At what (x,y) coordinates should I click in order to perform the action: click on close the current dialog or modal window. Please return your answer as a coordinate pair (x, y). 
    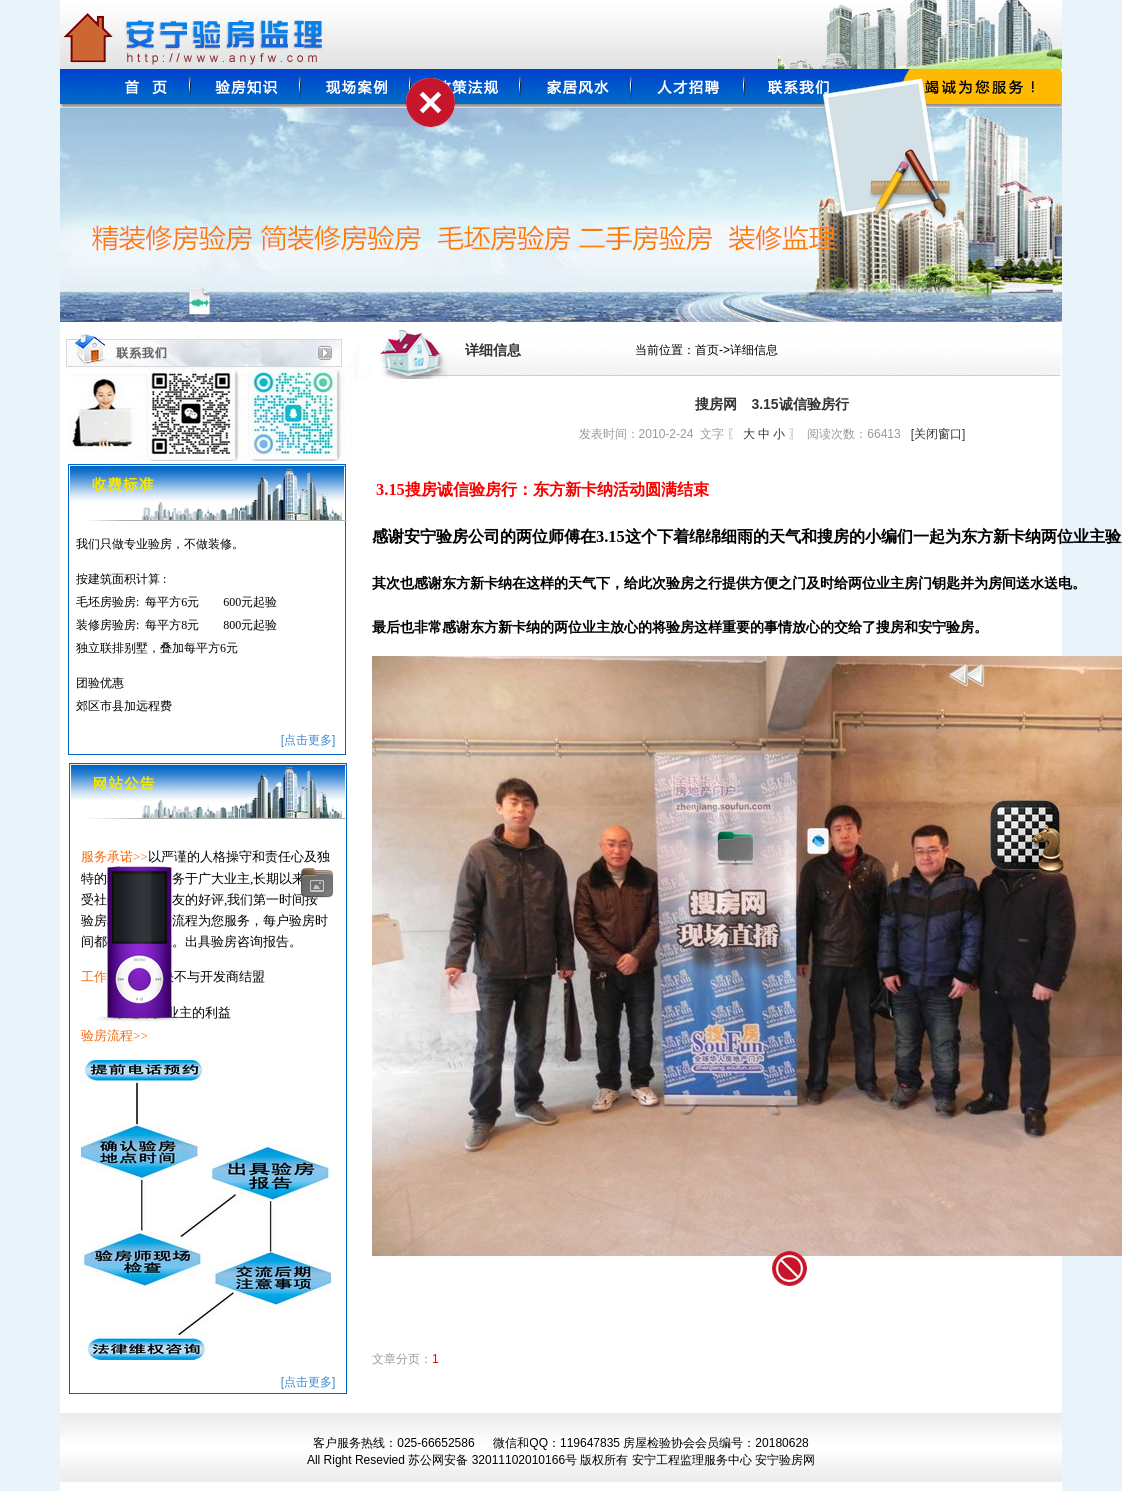
    Looking at the image, I should click on (430, 102).